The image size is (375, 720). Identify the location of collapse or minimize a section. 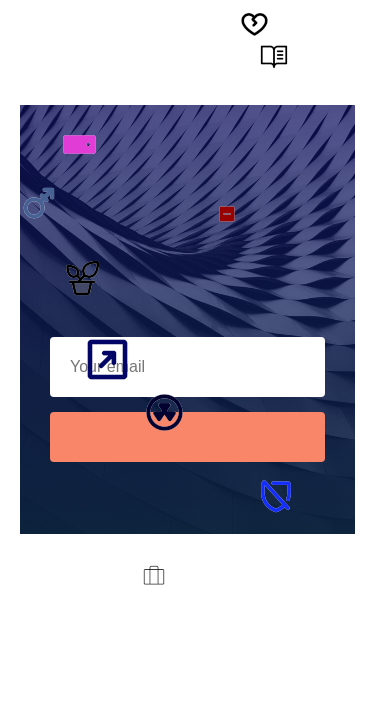
(227, 214).